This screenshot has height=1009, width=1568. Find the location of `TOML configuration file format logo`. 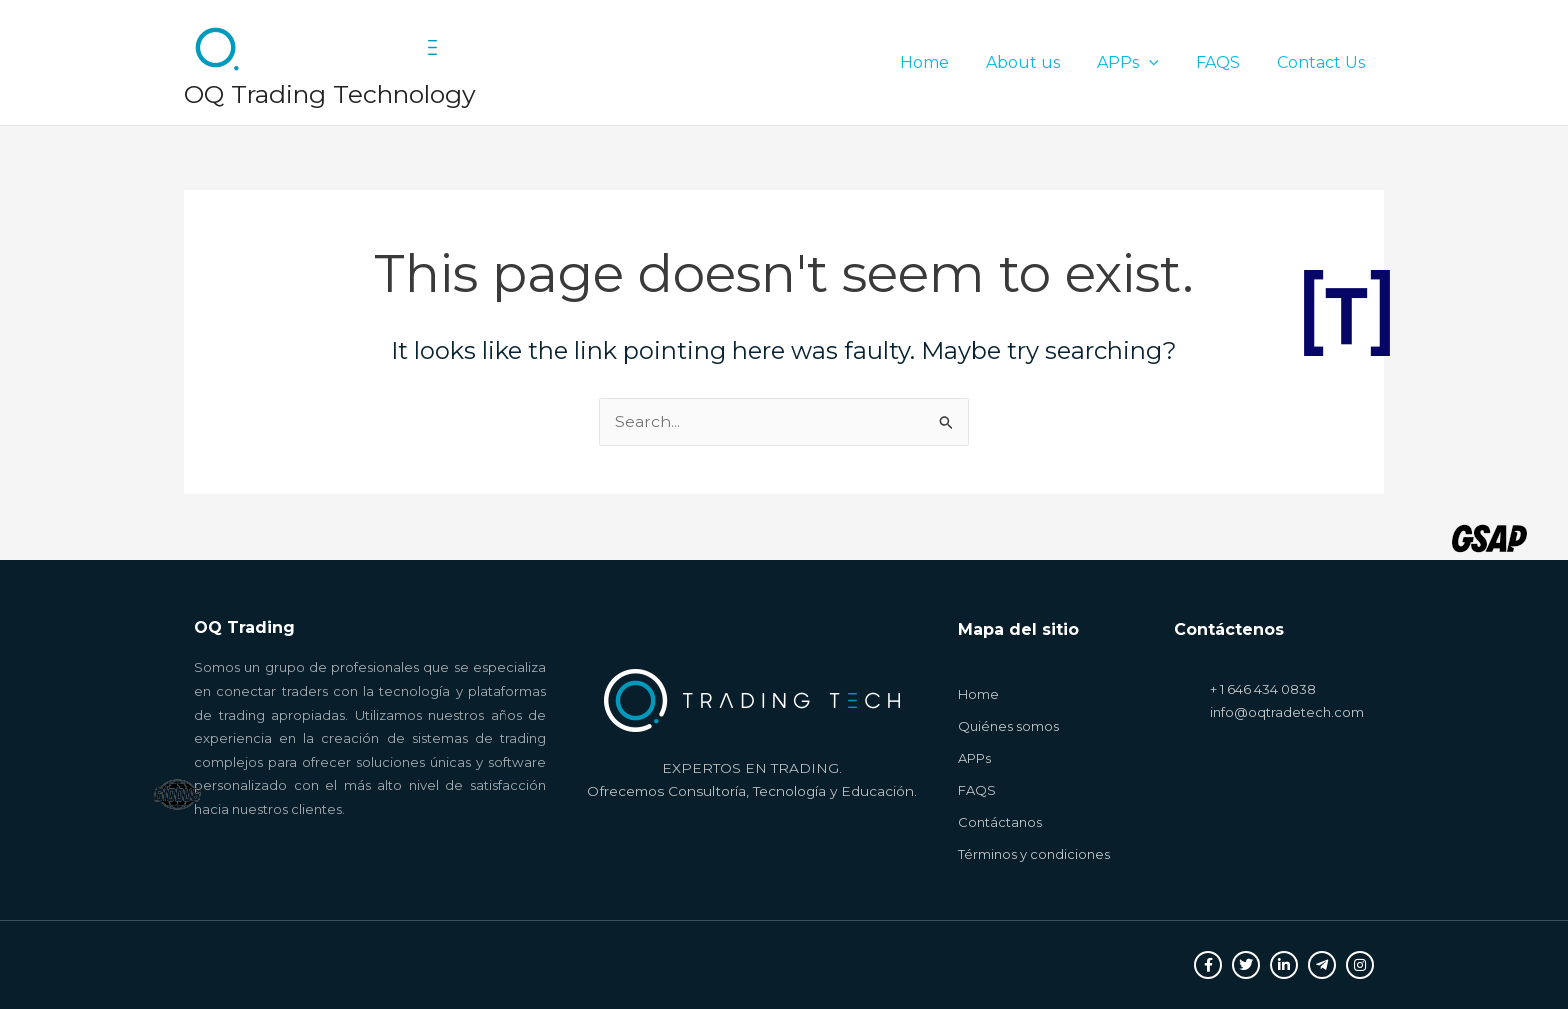

TOML configuration file format logo is located at coordinates (1347, 313).